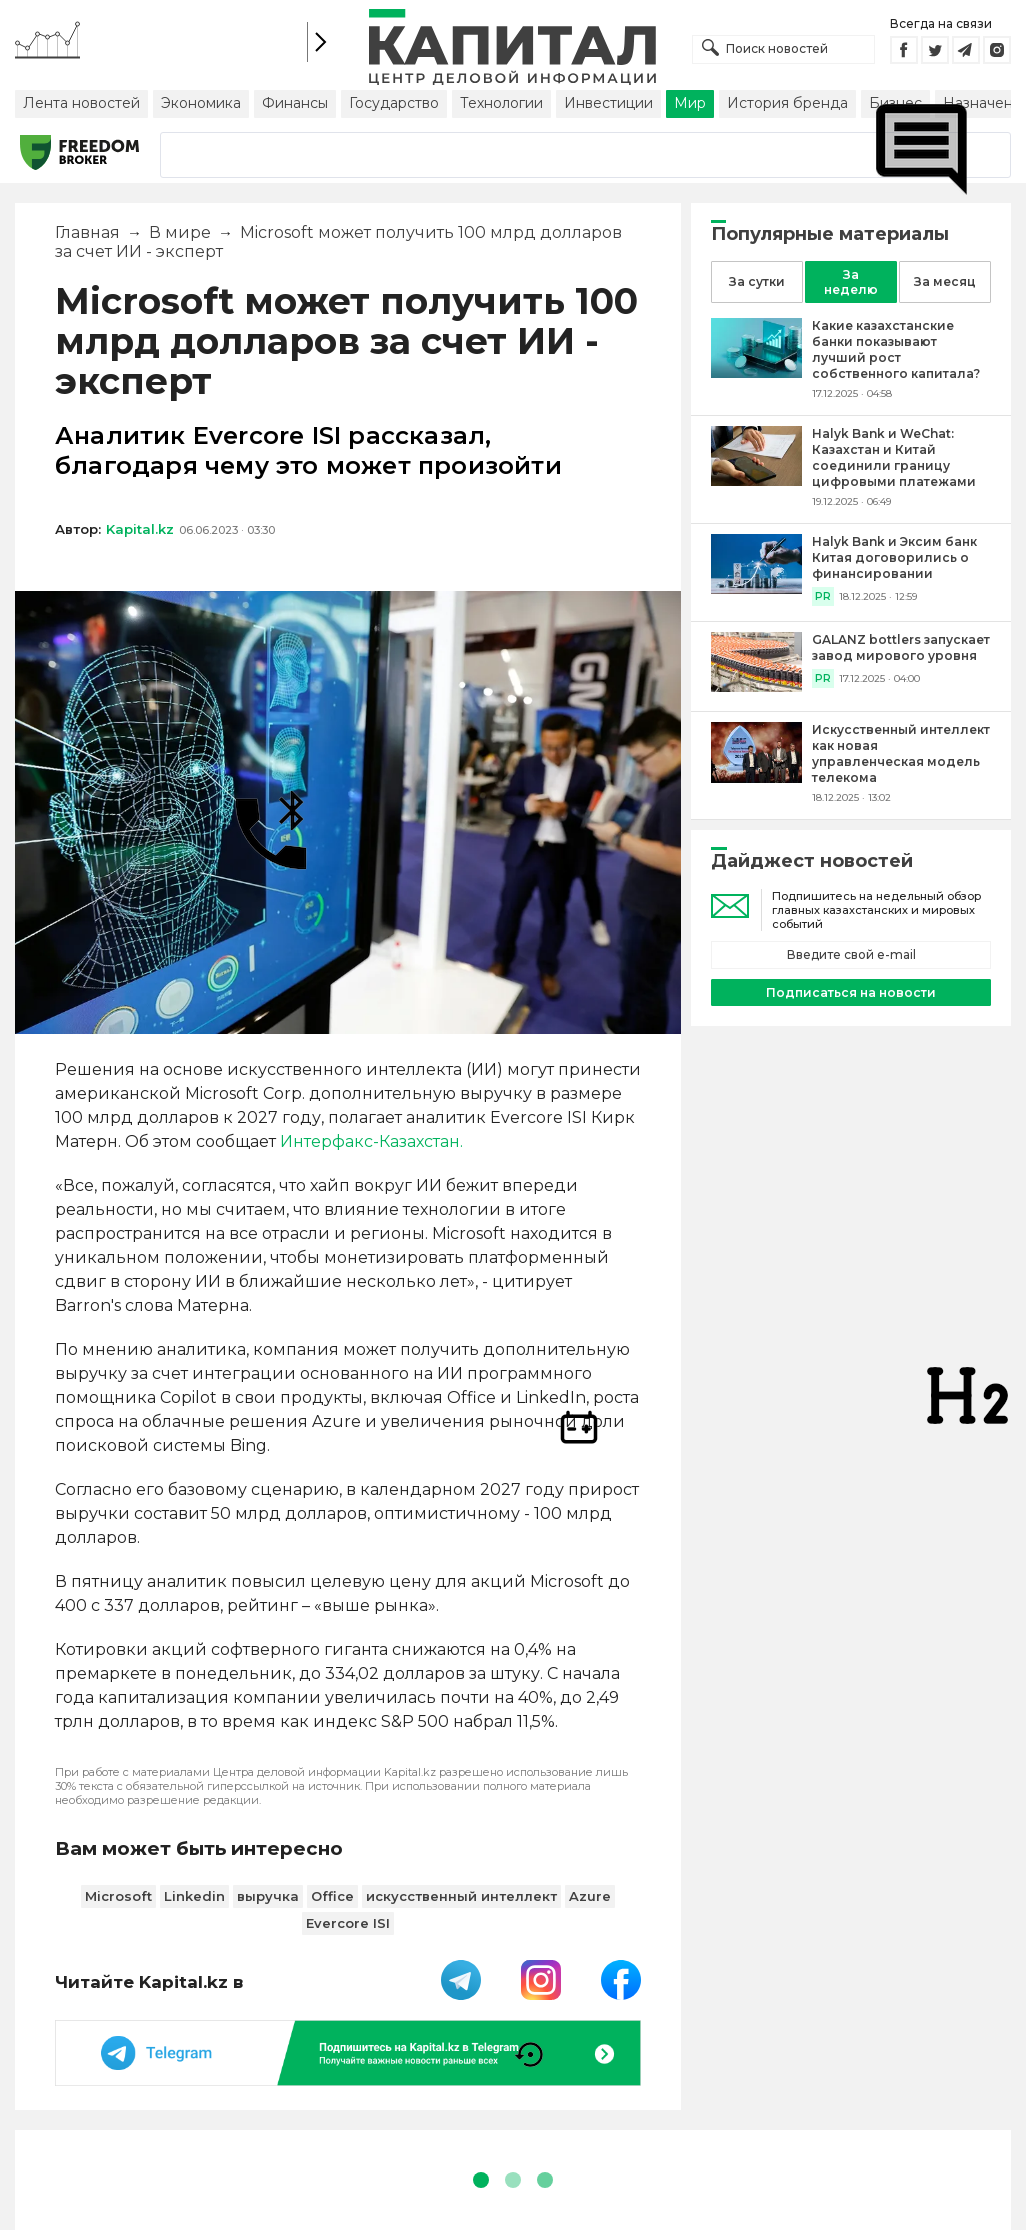  What do you see at coordinates (967, 1395) in the screenshot?
I see `format text as heading level 2` at bounding box center [967, 1395].